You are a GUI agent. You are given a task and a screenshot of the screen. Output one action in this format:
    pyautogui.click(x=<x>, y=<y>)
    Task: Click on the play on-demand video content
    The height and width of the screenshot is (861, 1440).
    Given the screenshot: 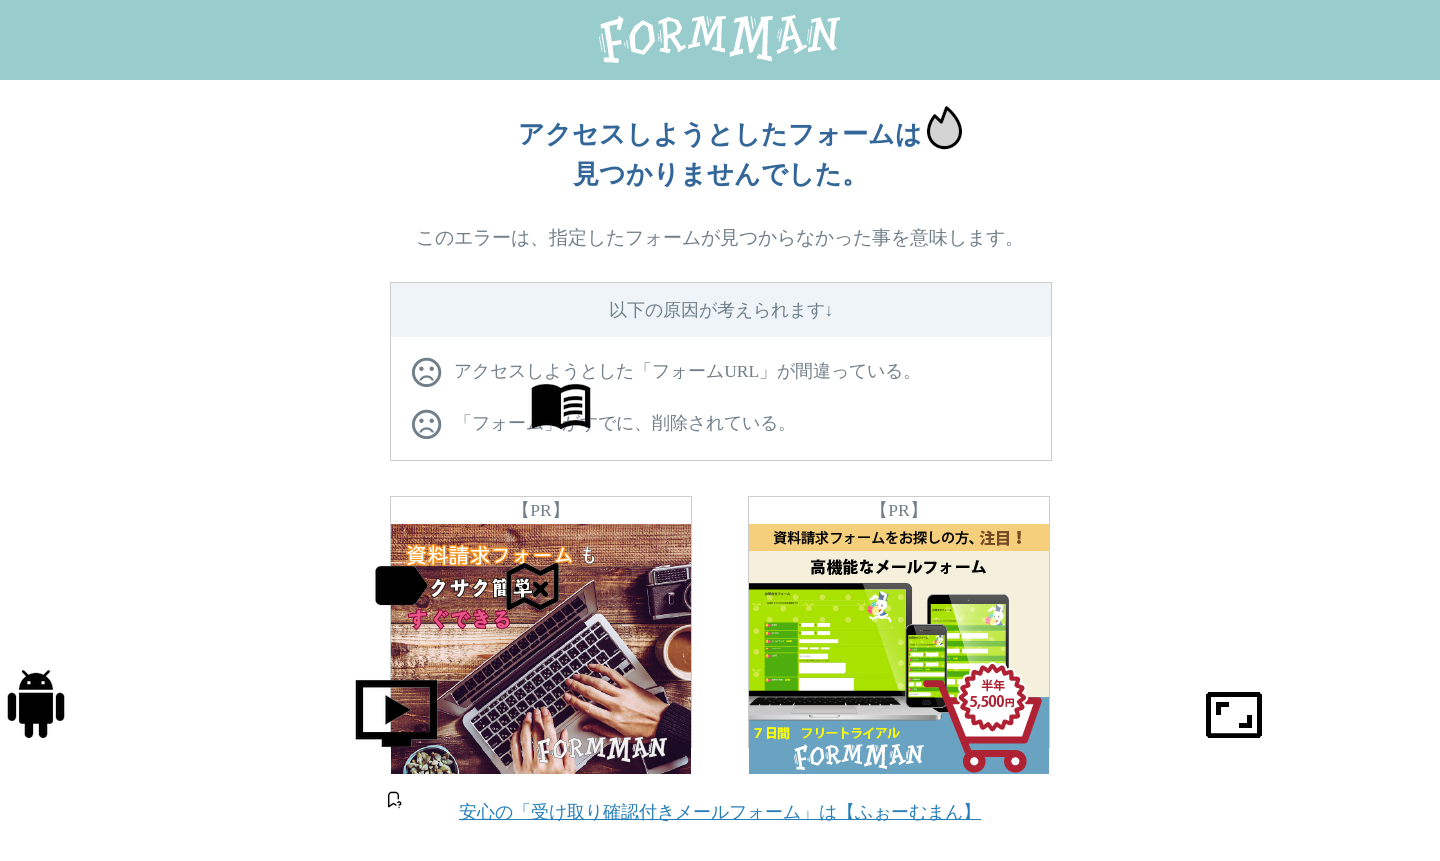 What is the action you would take?
    pyautogui.click(x=396, y=713)
    